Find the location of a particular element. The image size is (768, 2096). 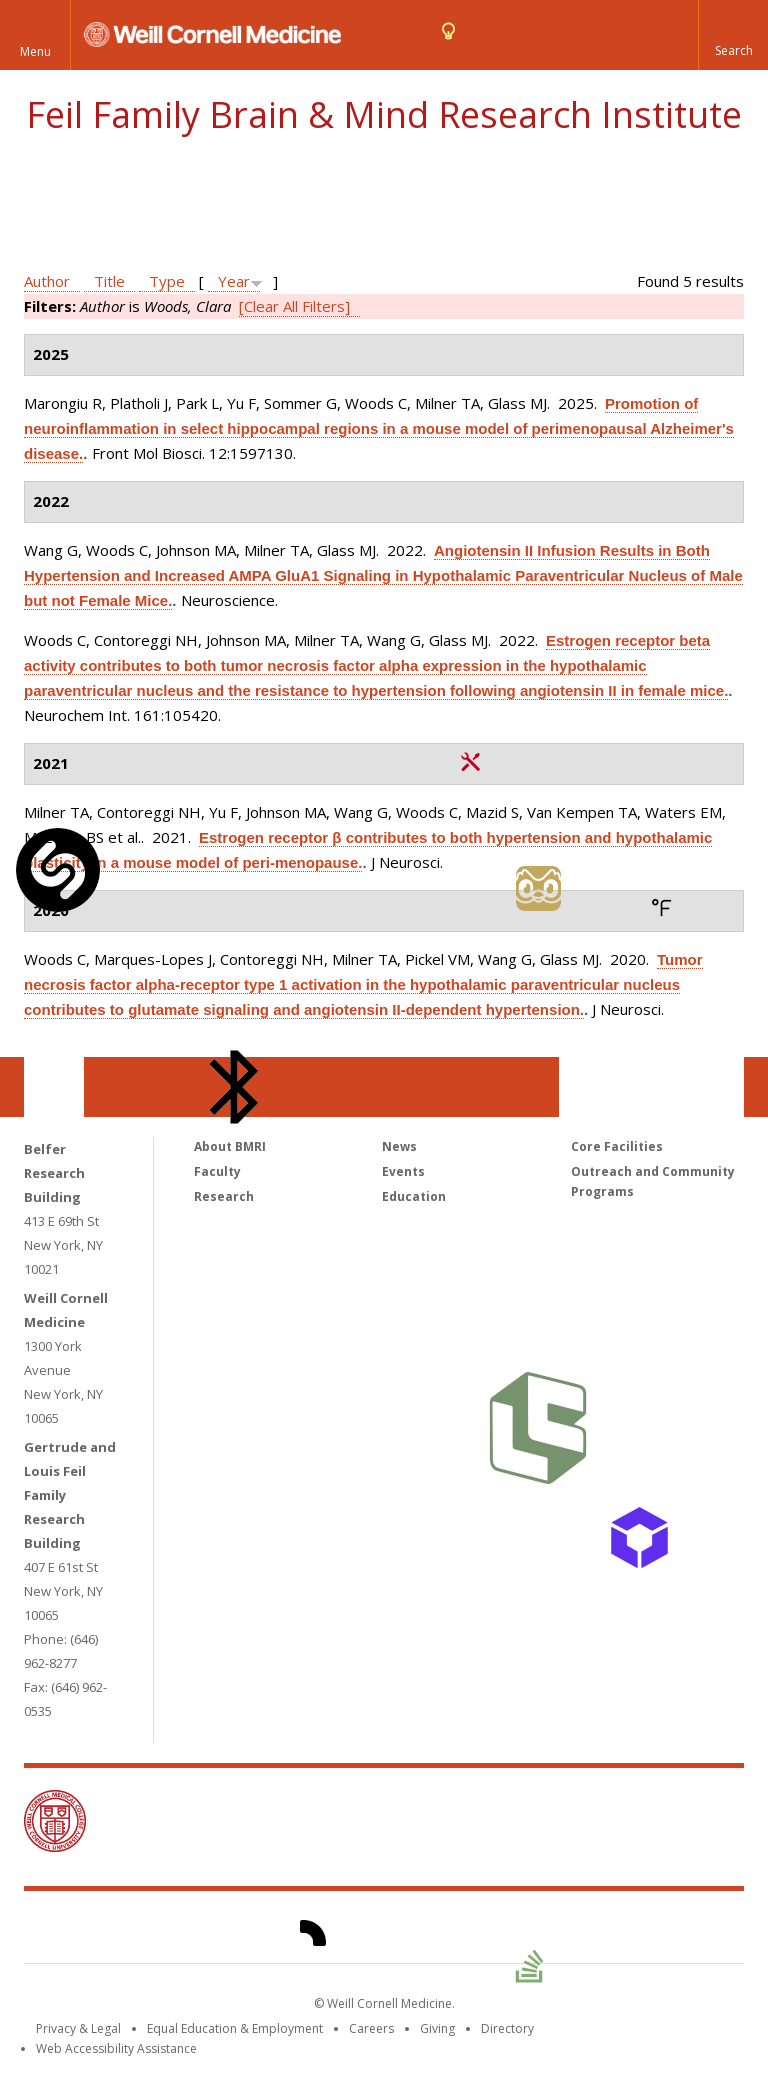

view tips or helpful suggestions is located at coordinates (448, 30).